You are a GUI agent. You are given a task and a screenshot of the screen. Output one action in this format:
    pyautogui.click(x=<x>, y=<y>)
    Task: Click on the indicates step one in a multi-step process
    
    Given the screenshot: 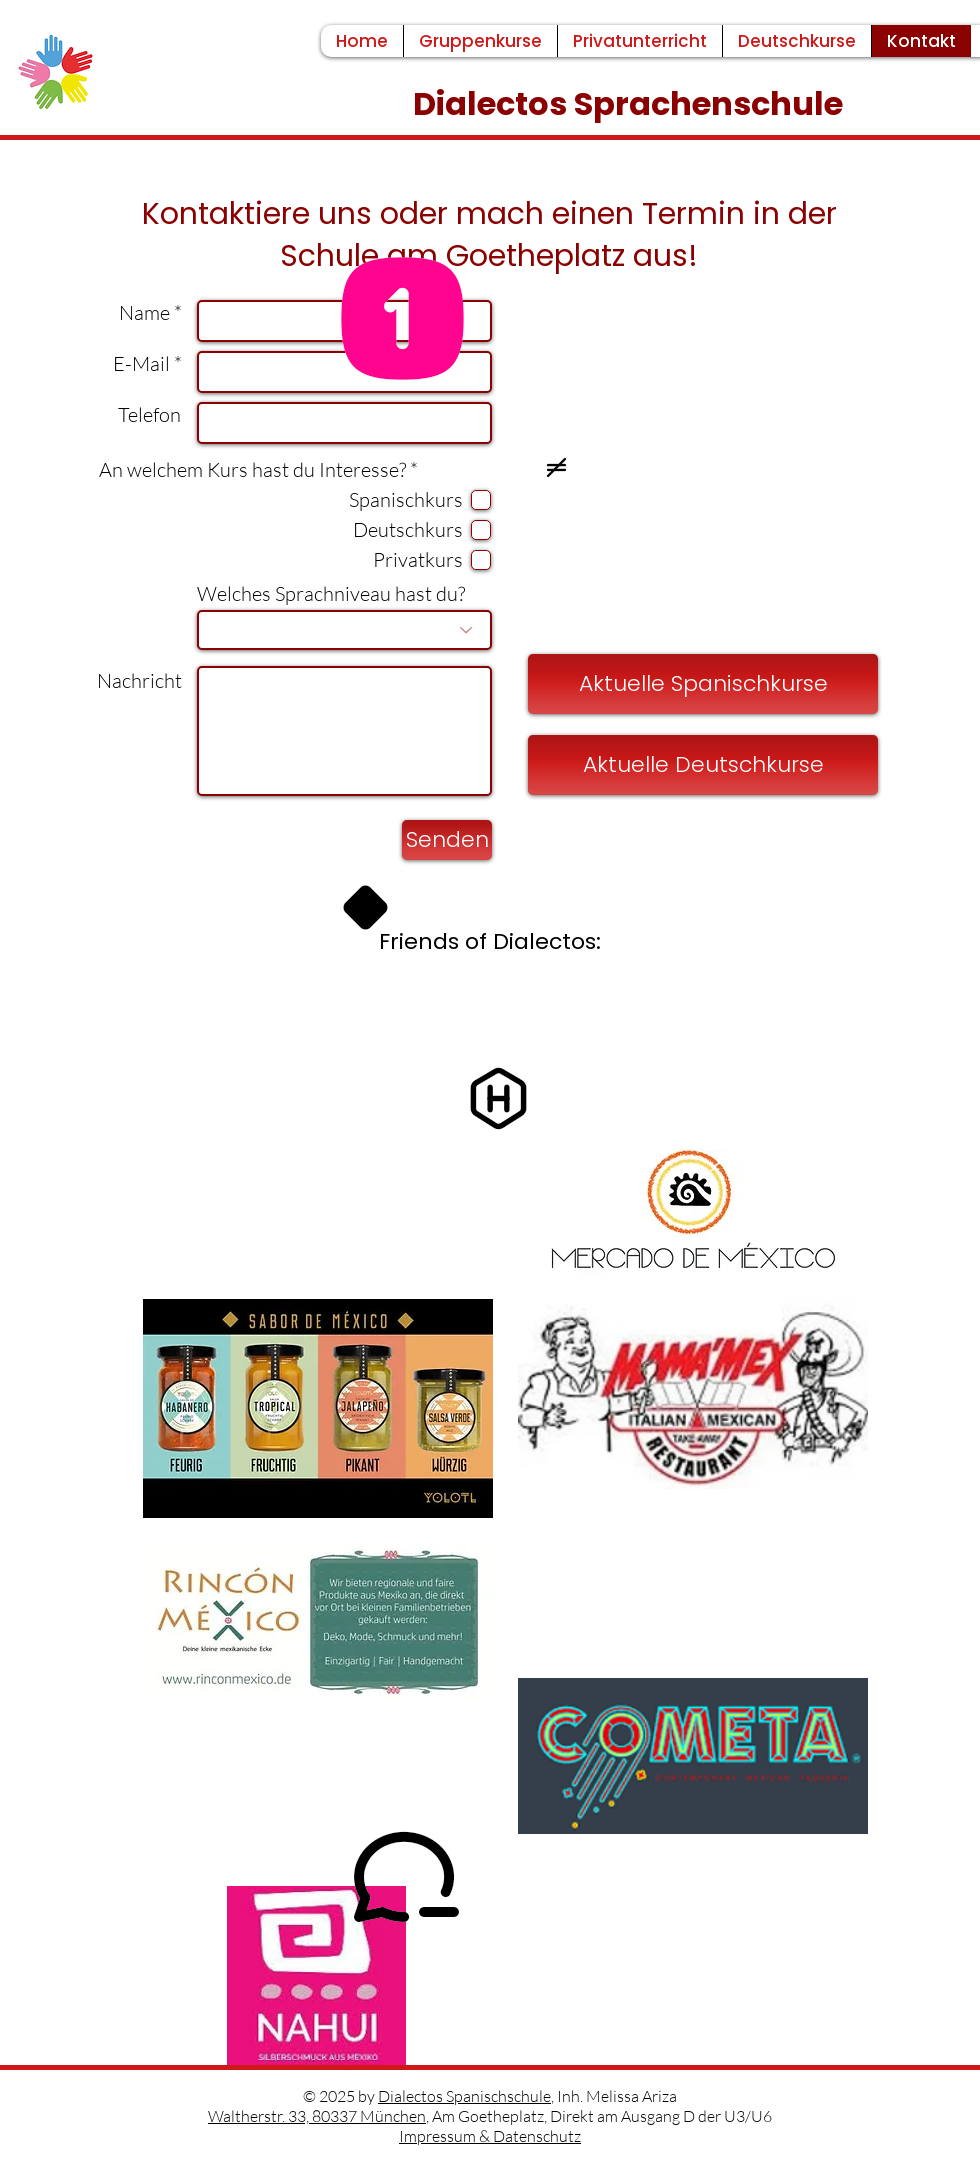 What is the action you would take?
    pyautogui.click(x=402, y=318)
    